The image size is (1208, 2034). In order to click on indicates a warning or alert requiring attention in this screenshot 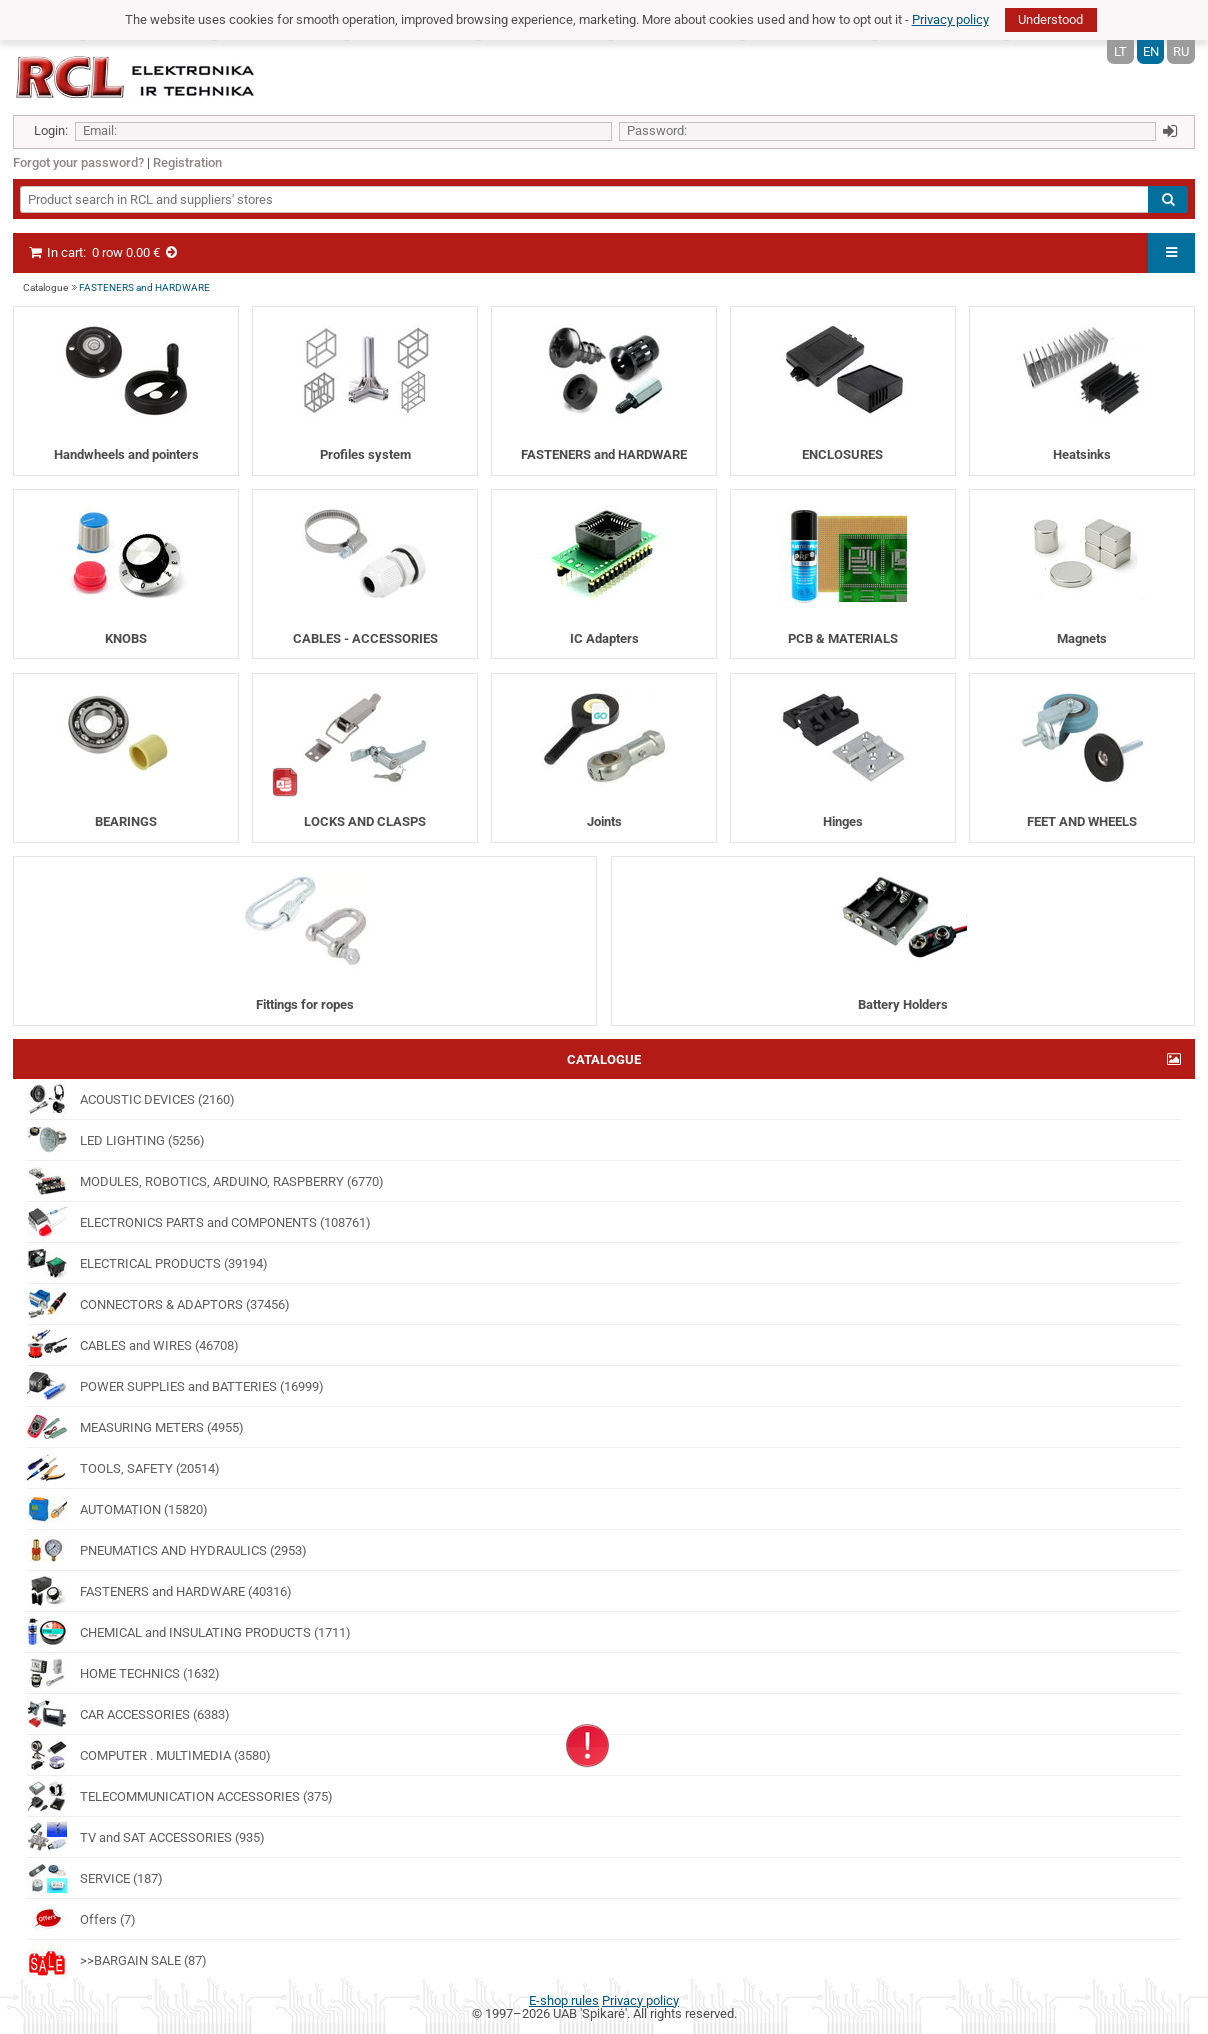, I will do `click(587, 1745)`.